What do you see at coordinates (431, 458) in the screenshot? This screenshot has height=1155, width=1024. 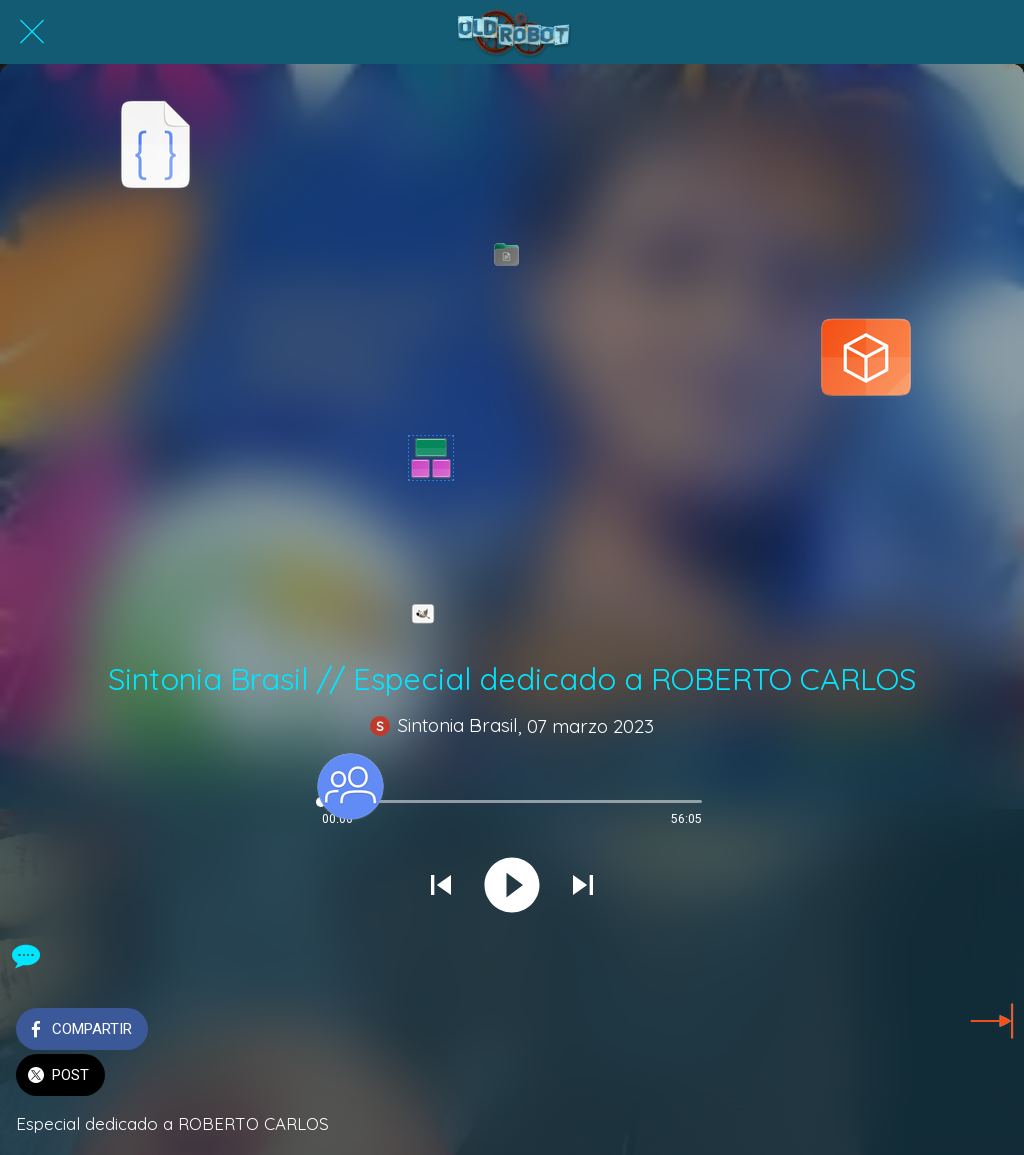 I see `select all items in the current view` at bounding box center [431, 458].